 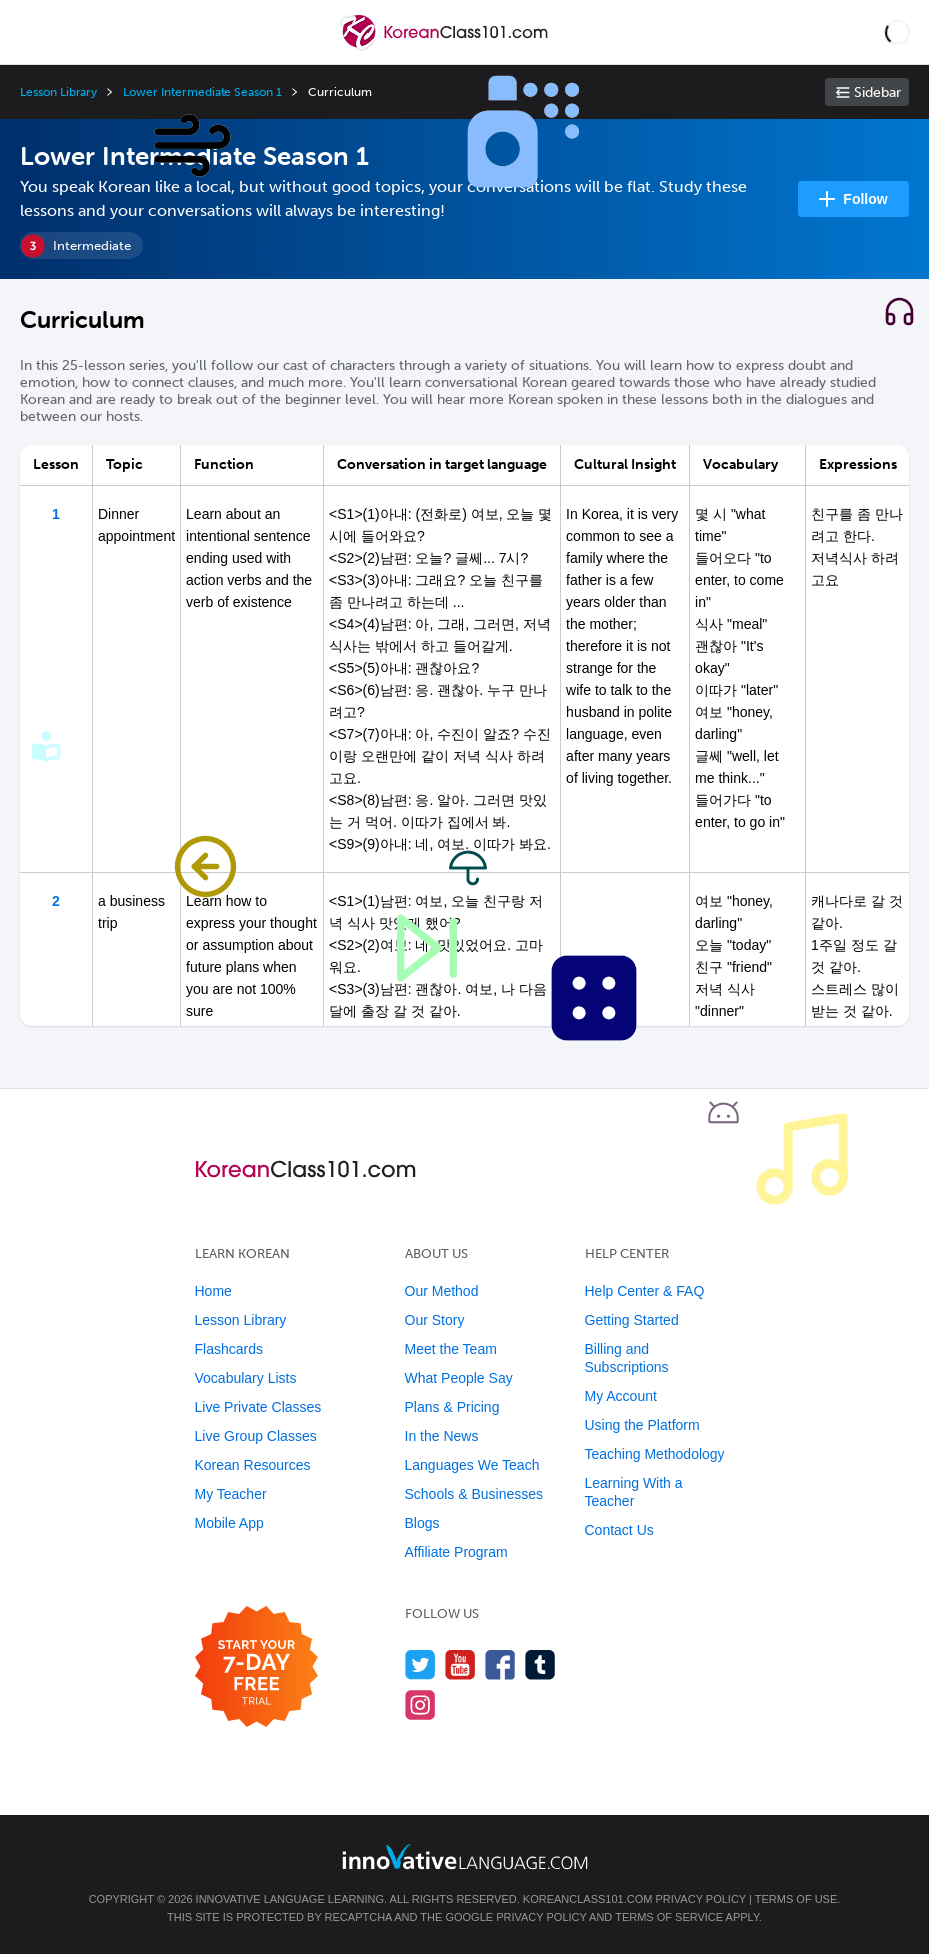 I want to click on access audio or music player, so click(x=899, y=311).